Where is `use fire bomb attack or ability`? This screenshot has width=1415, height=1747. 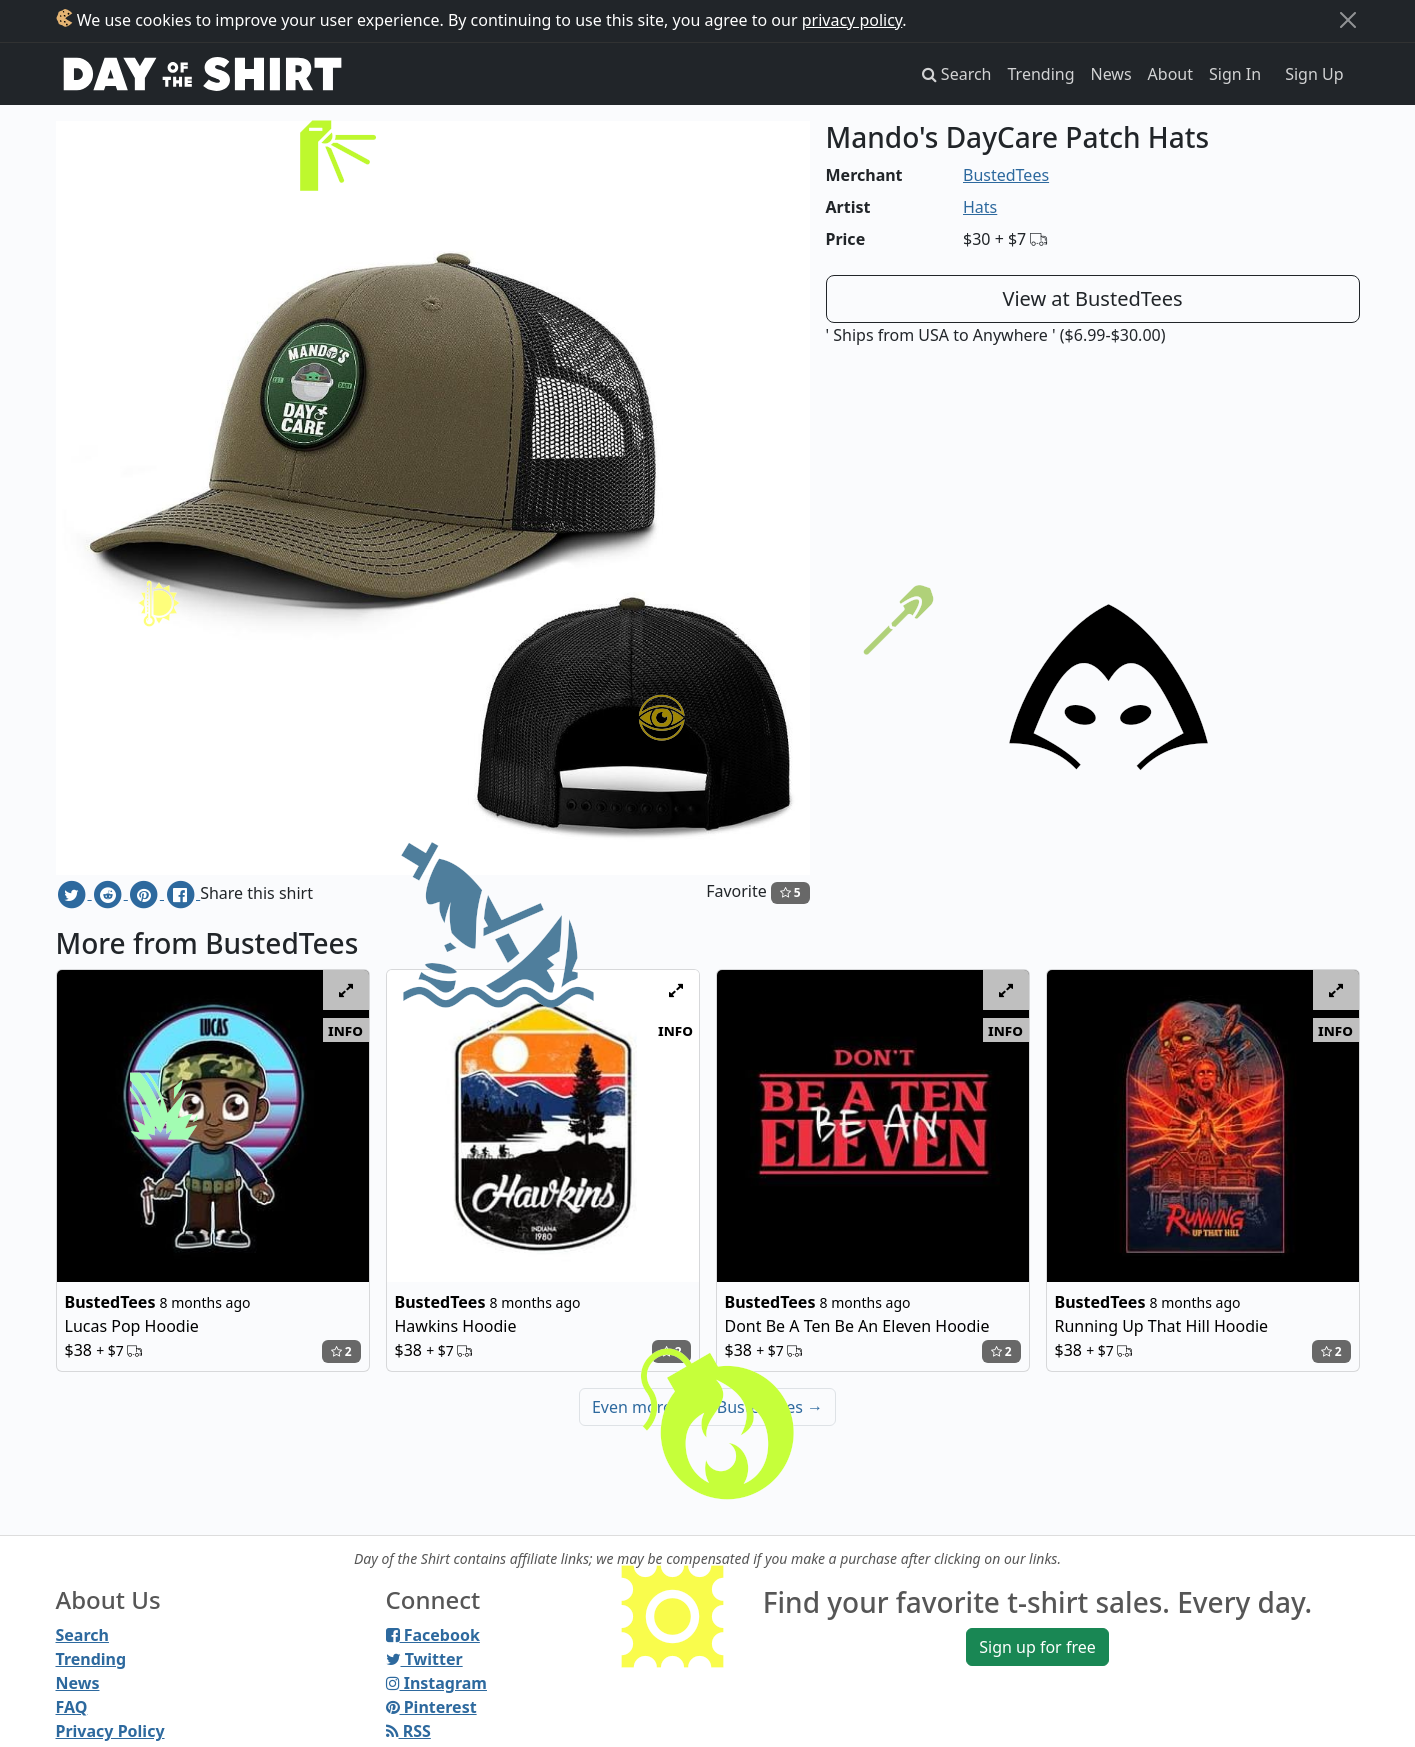 use fire bomb attack or ability is located at coordinates (716, 1422).